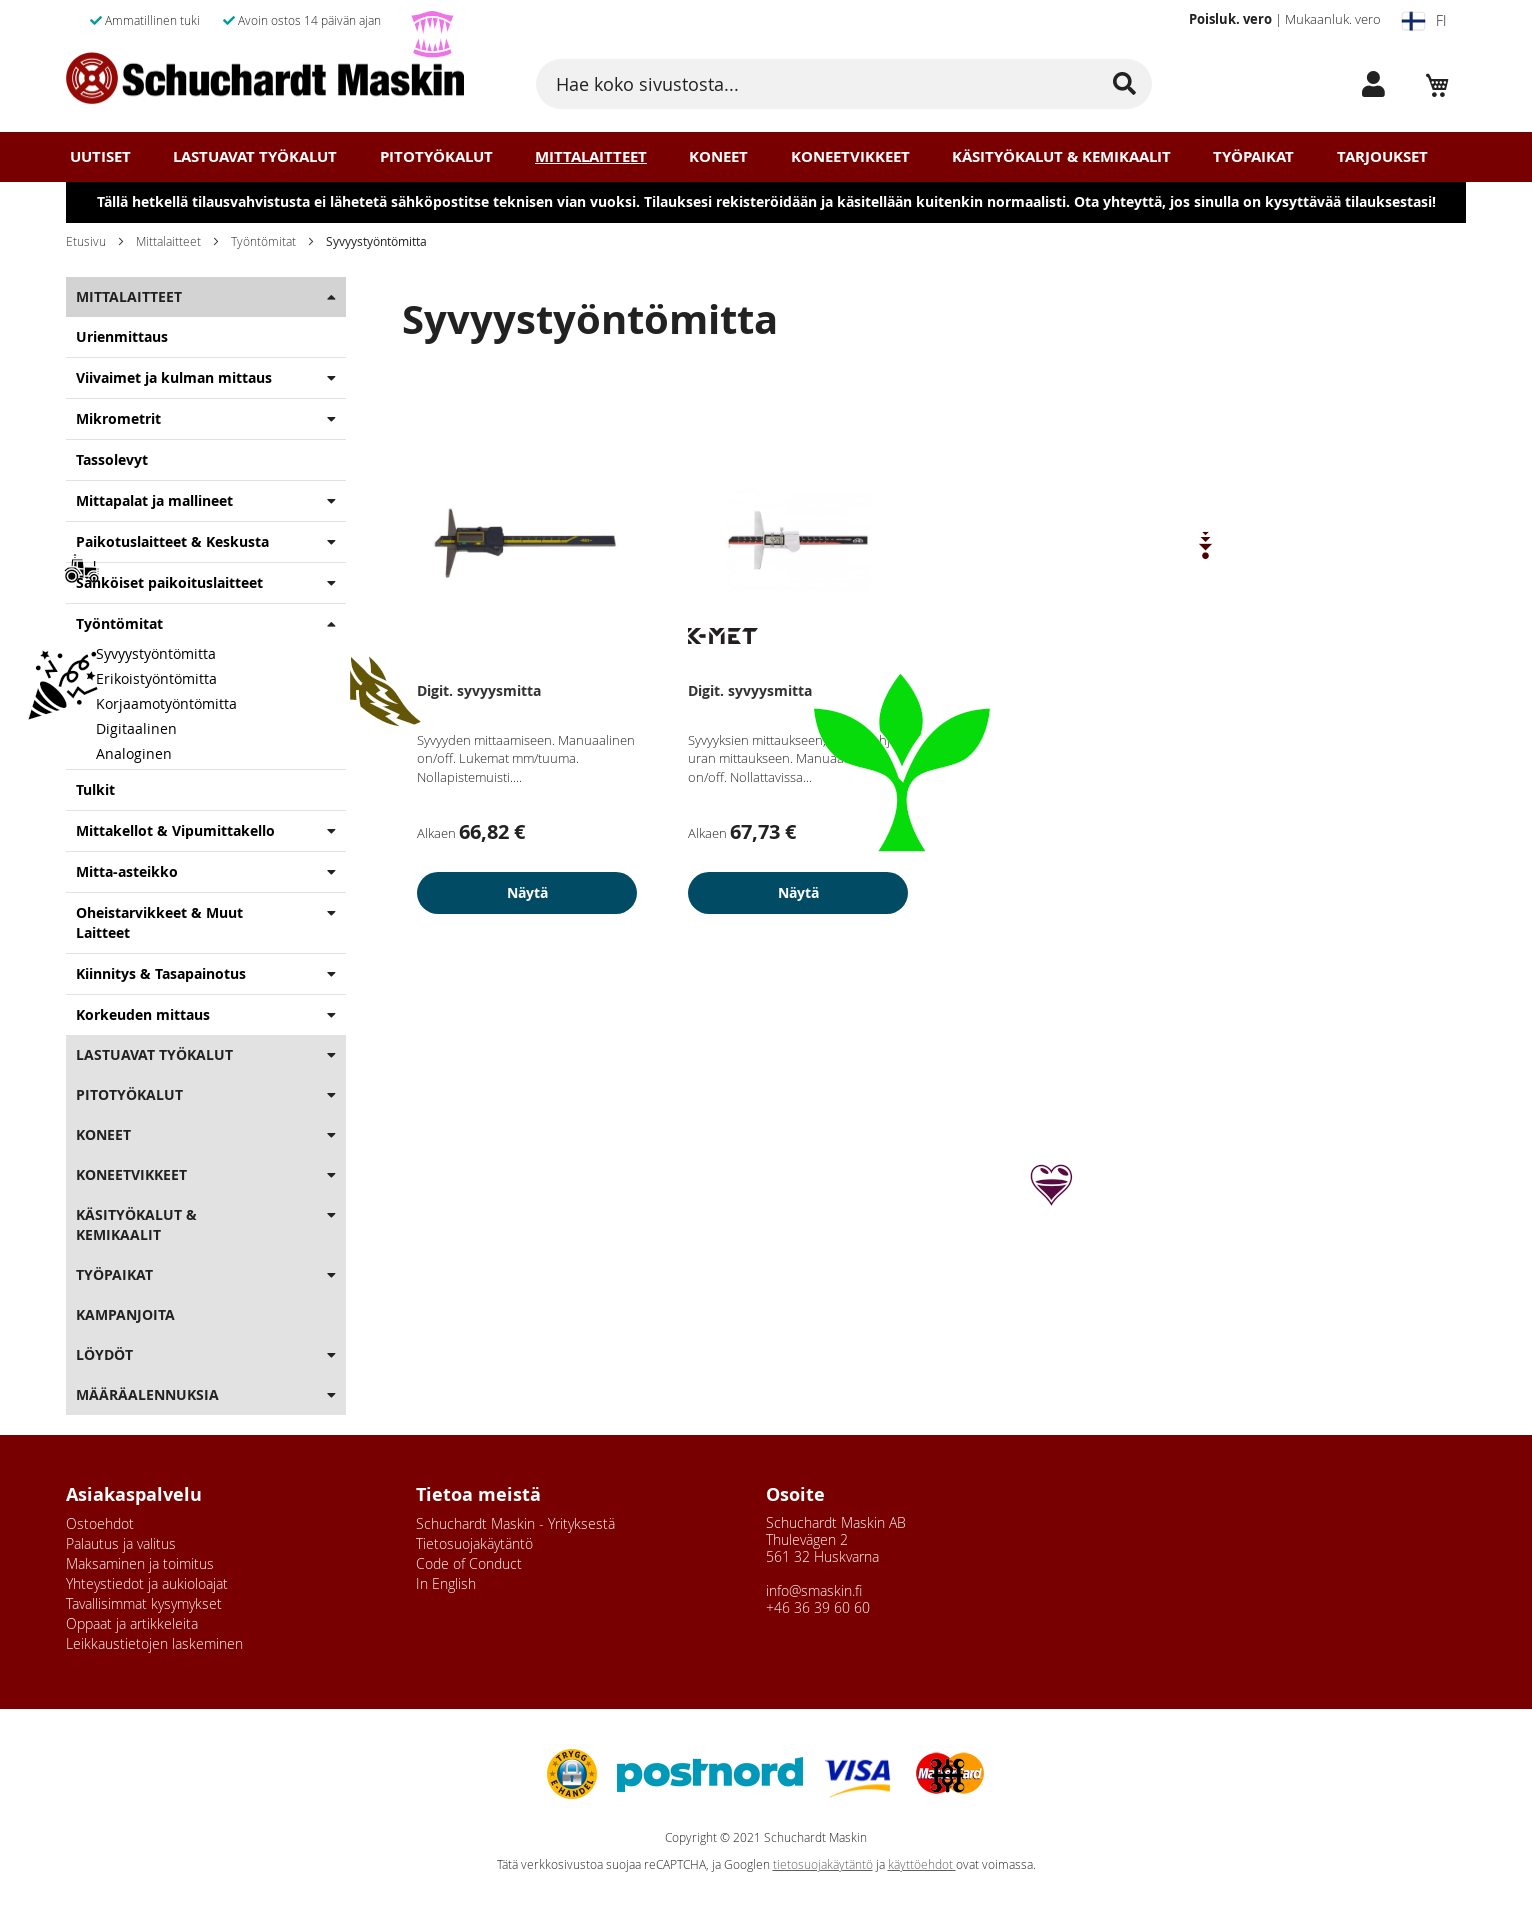 Image resolution: width=1532 pixels, height=1918 pixels. Describe the element at coordinates (62, 685) in the screenshot. I see `celebrate an achievement or milestone` at that location.